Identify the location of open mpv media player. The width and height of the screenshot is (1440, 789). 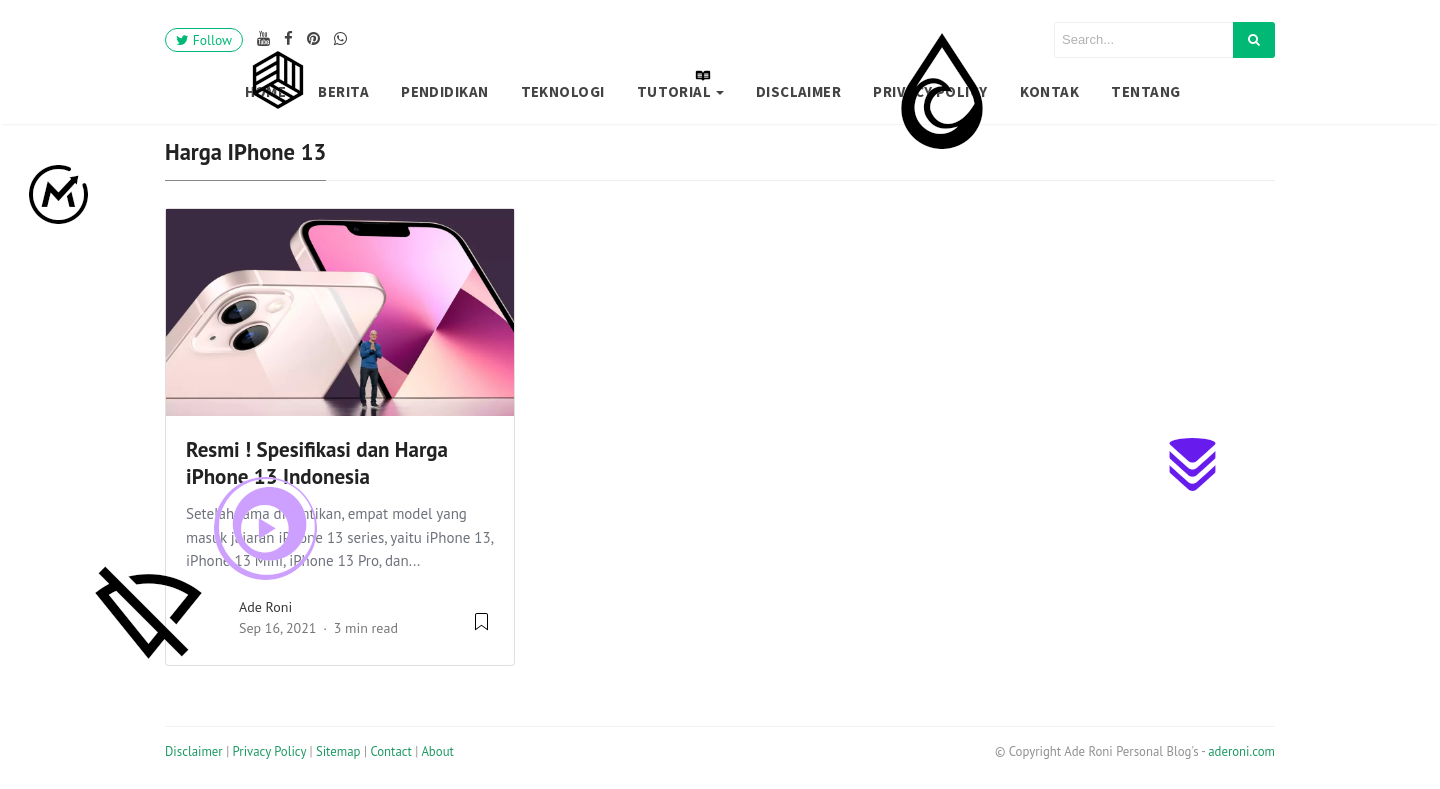
(265, 528).